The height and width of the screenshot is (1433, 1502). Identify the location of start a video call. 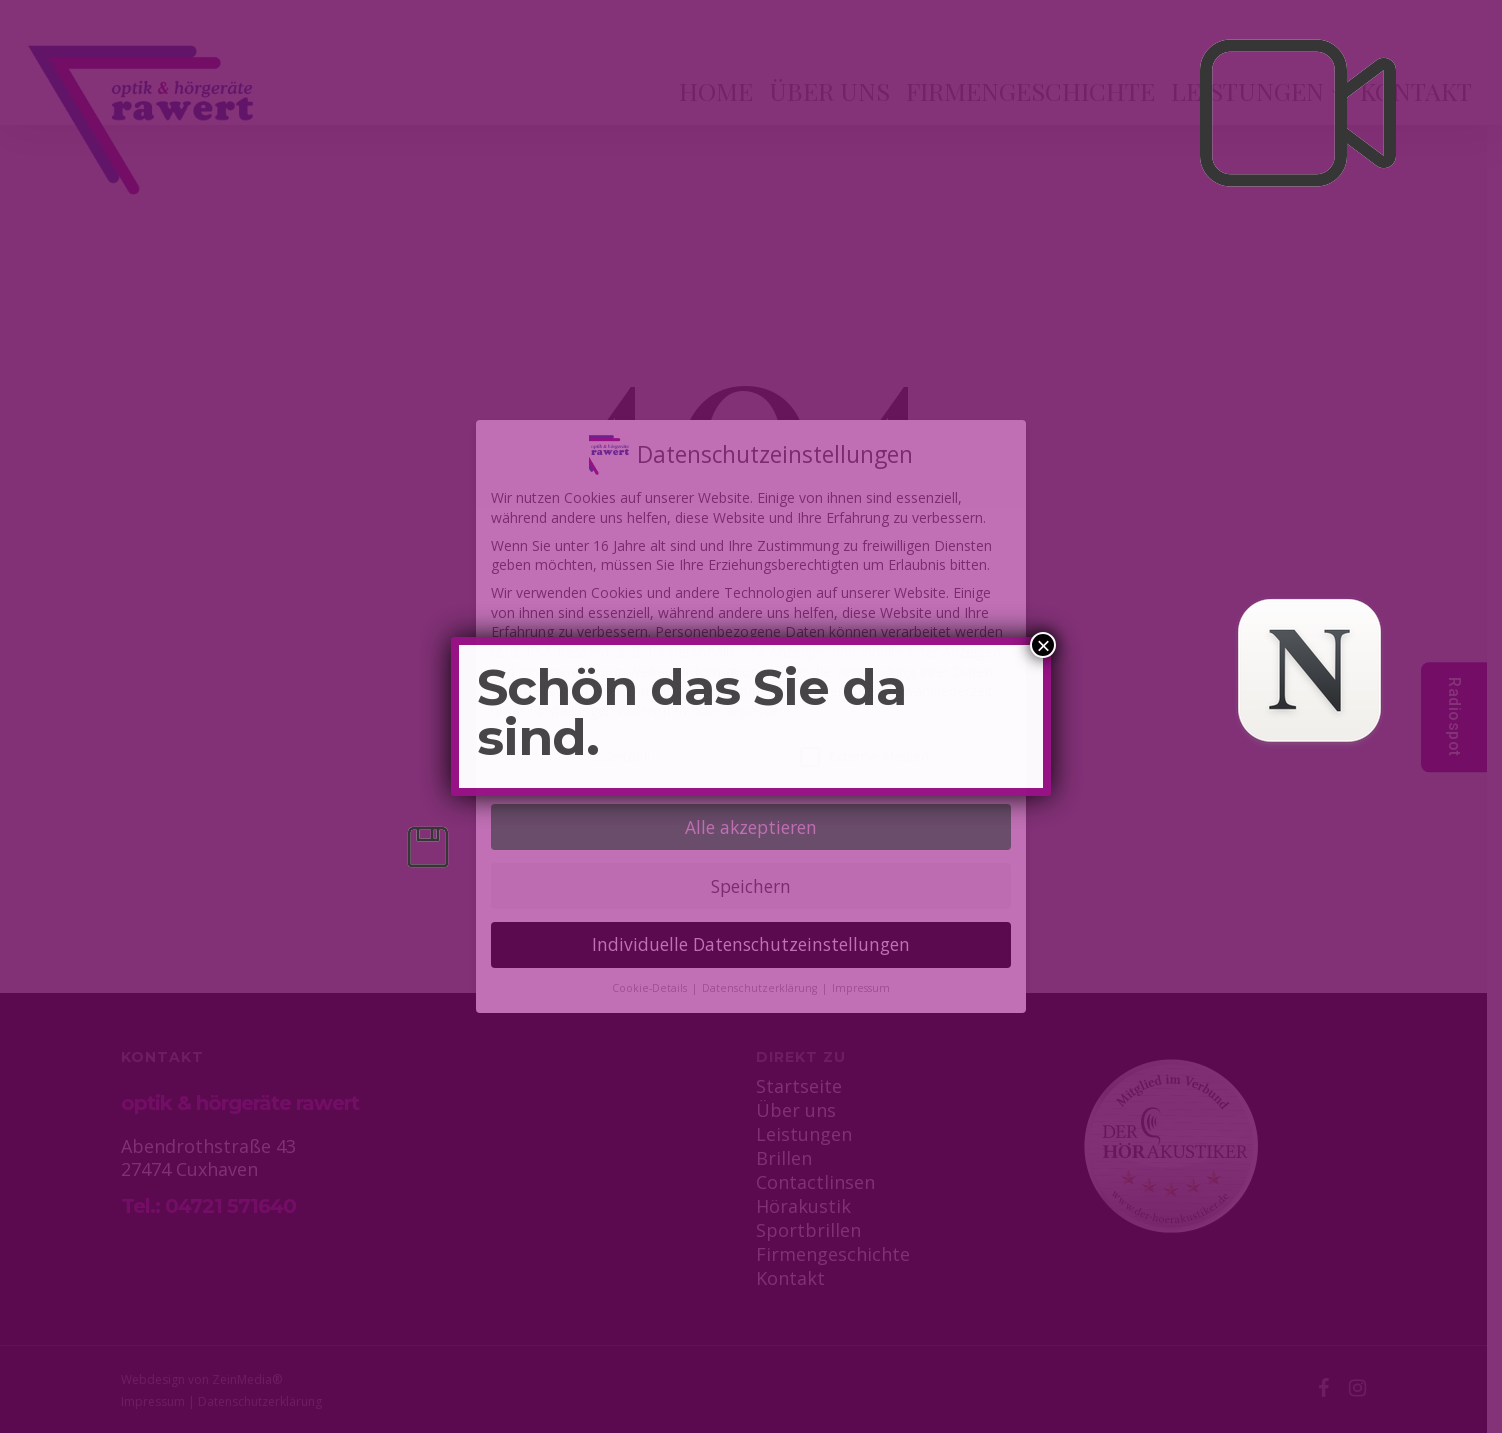
(1298, 113).